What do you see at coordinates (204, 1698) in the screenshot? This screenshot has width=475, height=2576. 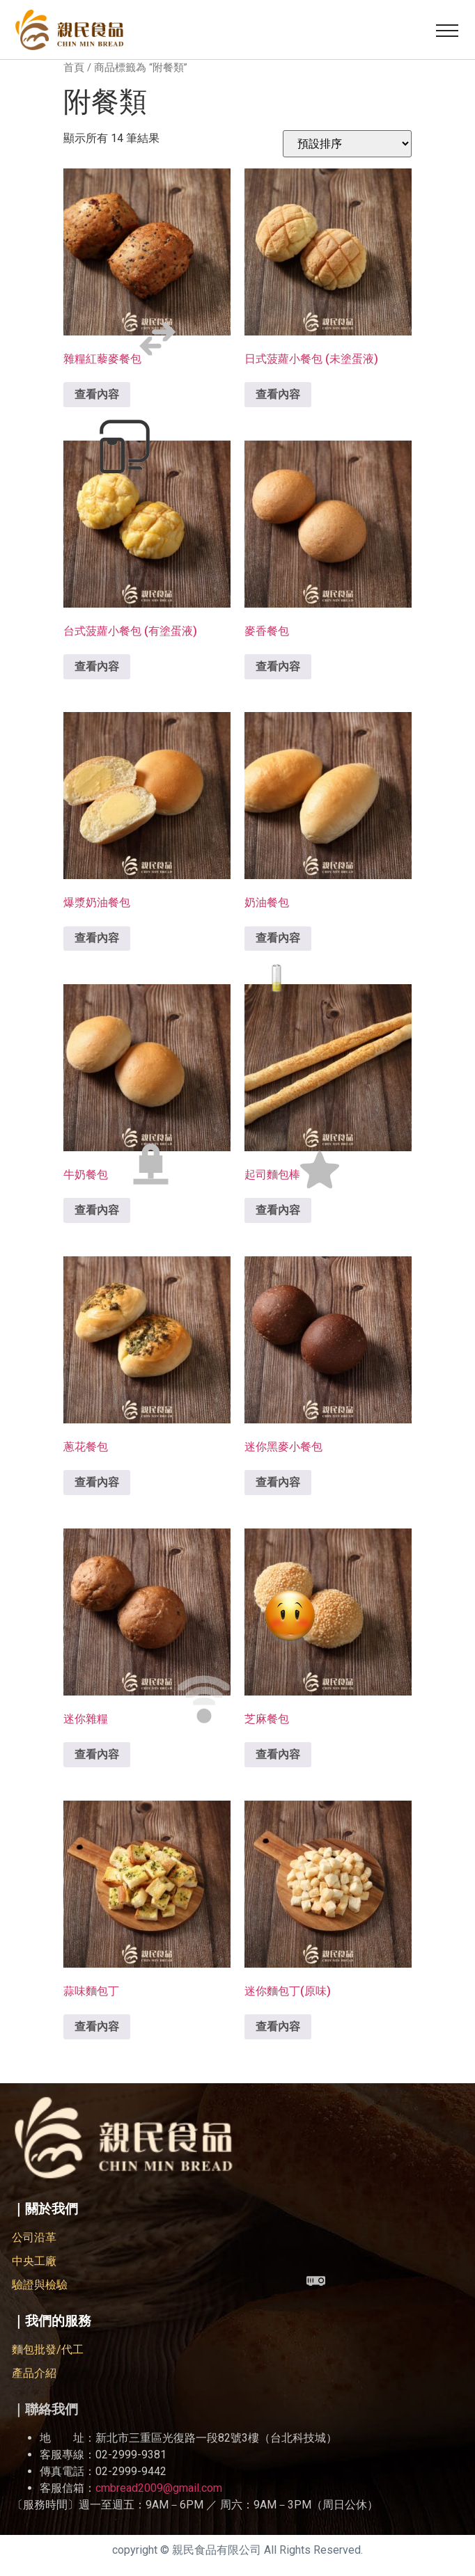 I see `indicates weak wireless network signal strength` at bounding box center [204, 1698].